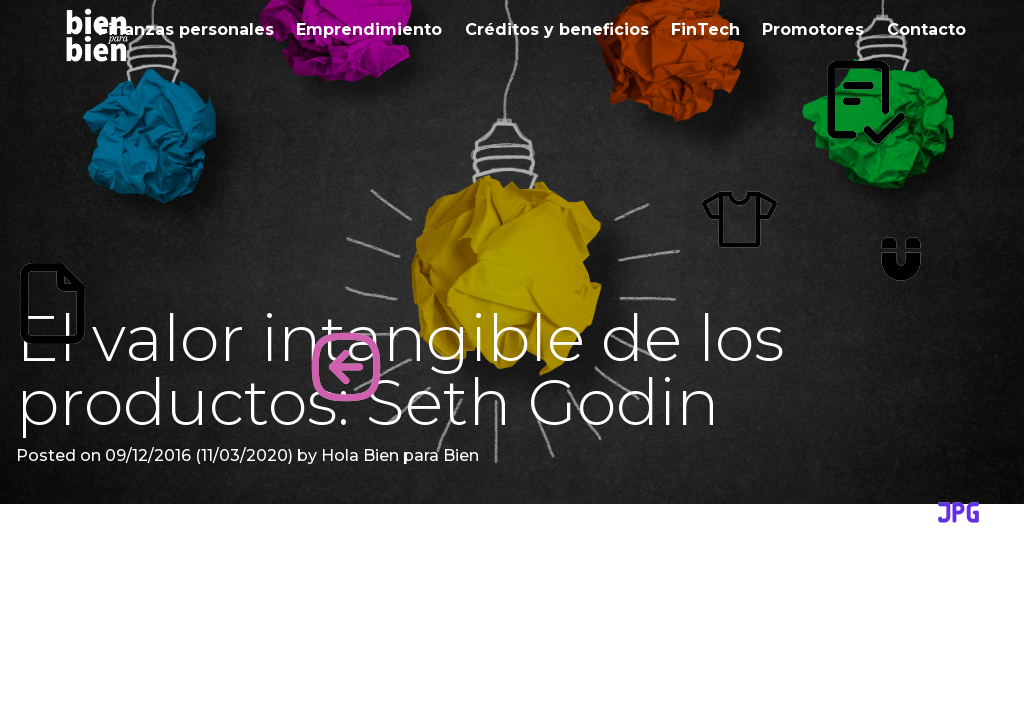 This screenshot has height=720, width=1024. I want to click on browse clothing or apparel items, so click(739, 219).